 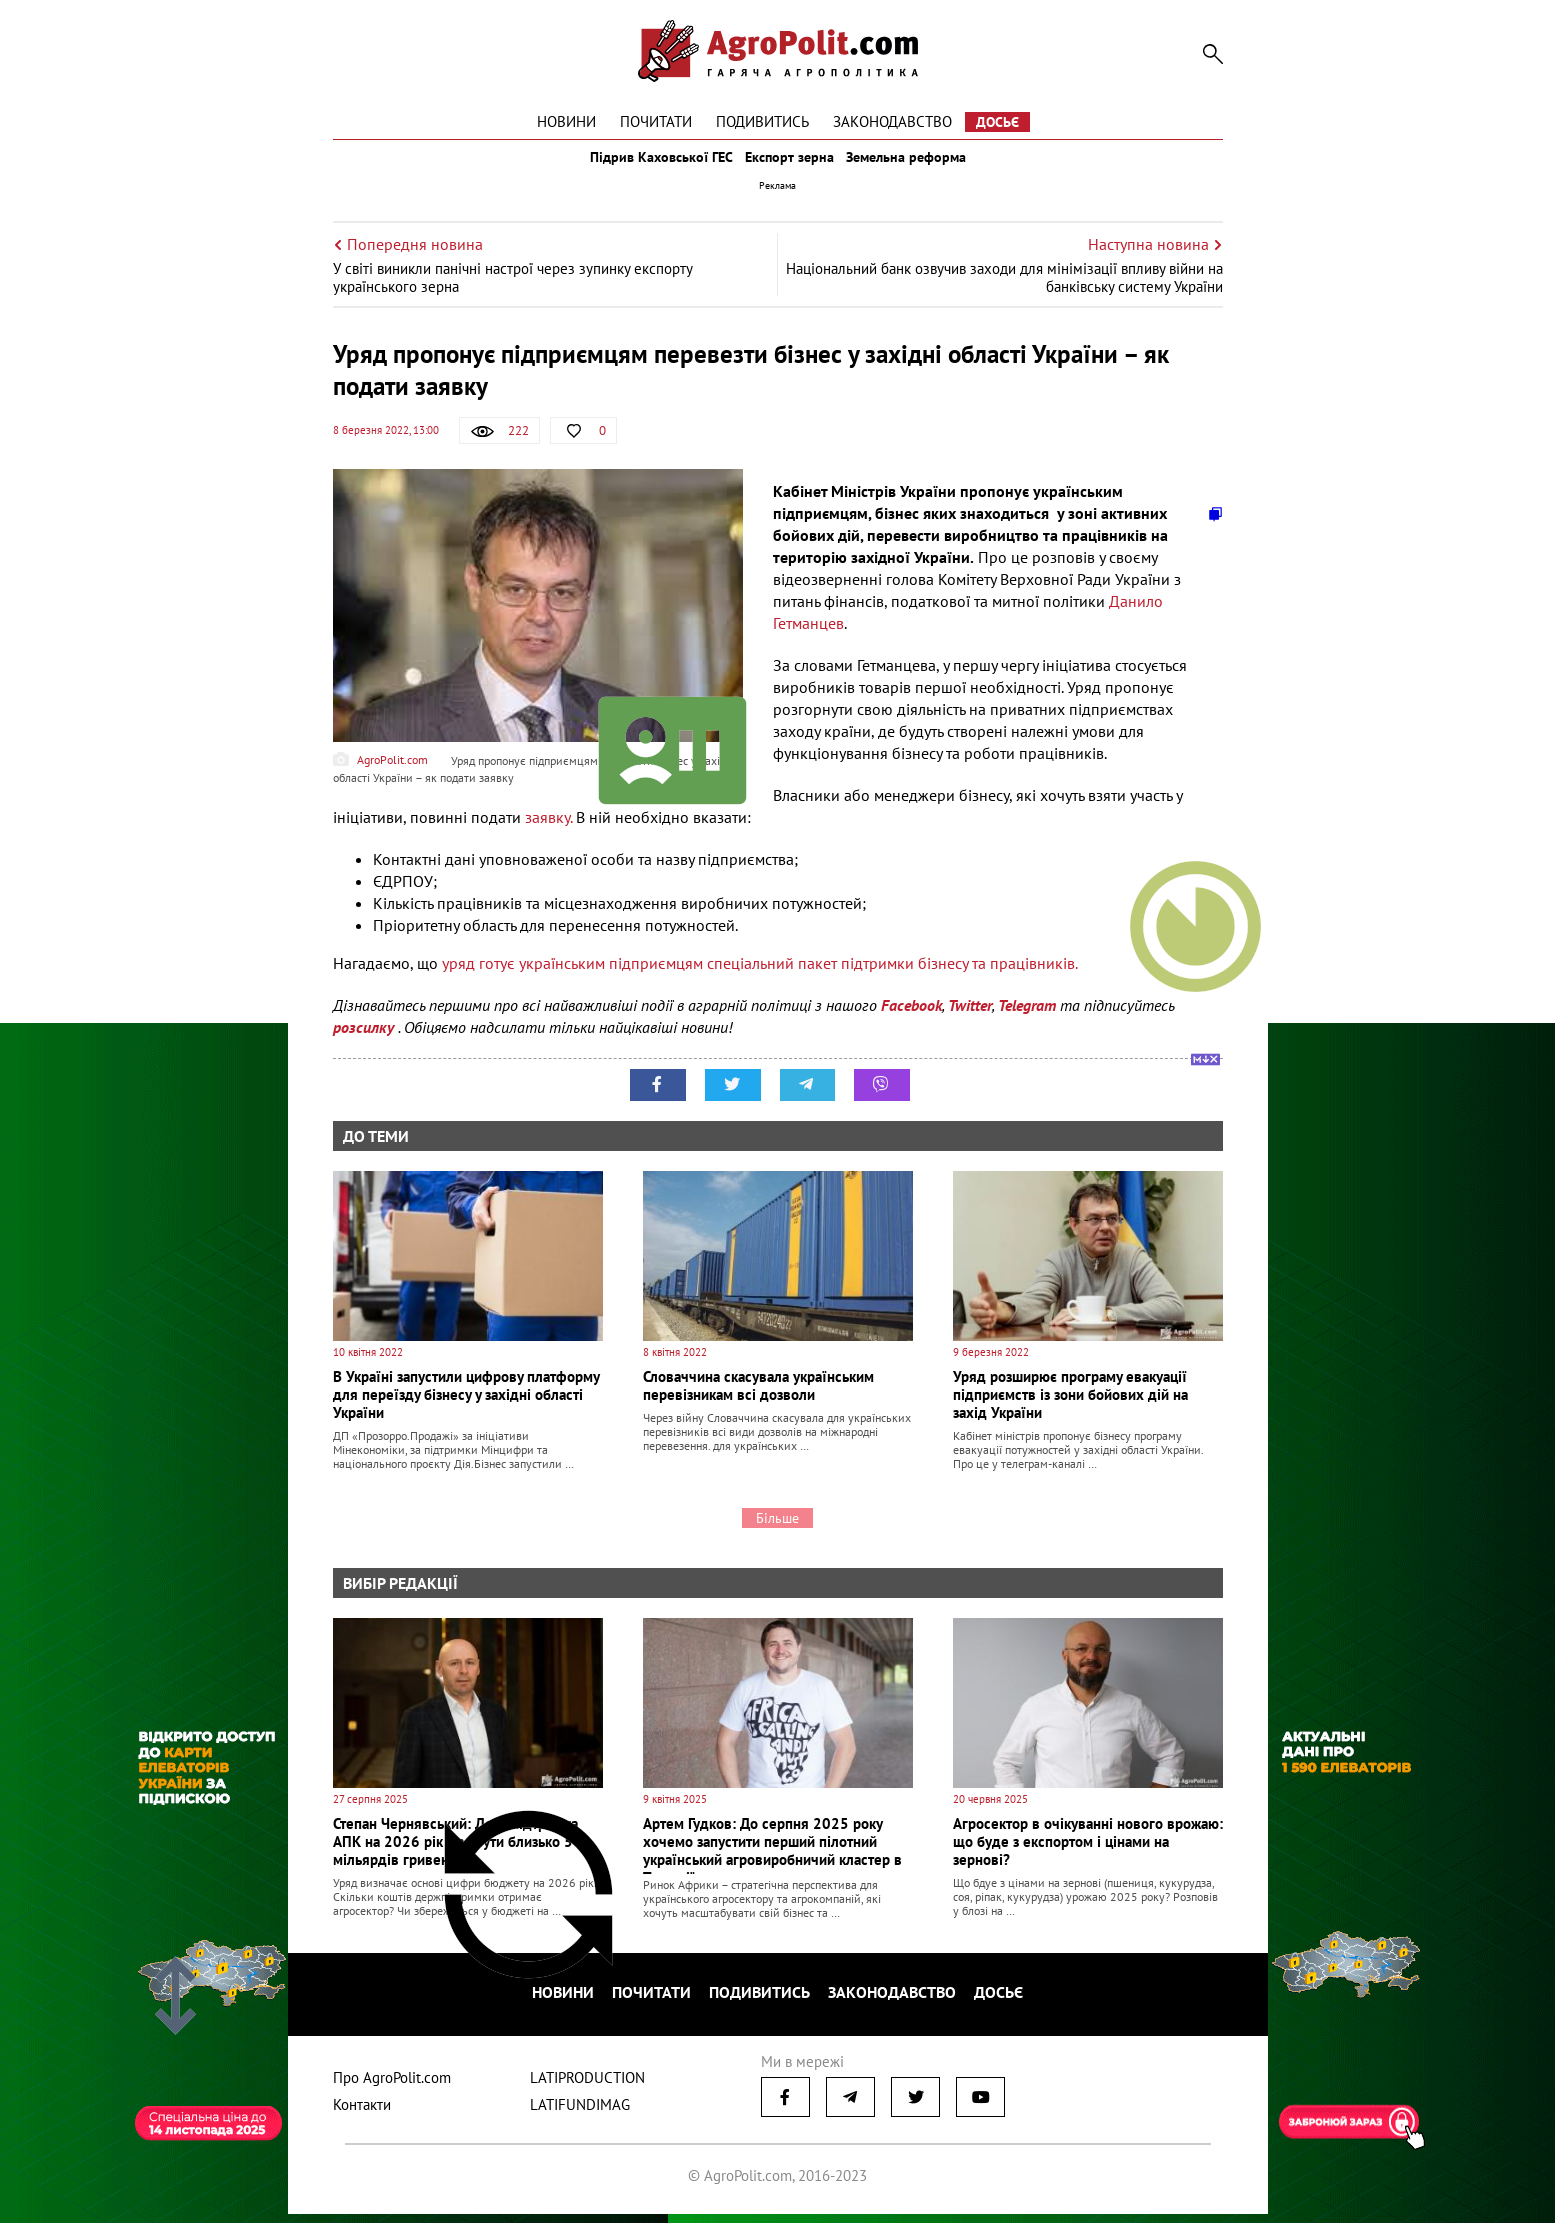 What do you see at coordinates (528, 1894) in the screenshot?
I see `undo or revert to previous state` at bounding box center [528, 1894].